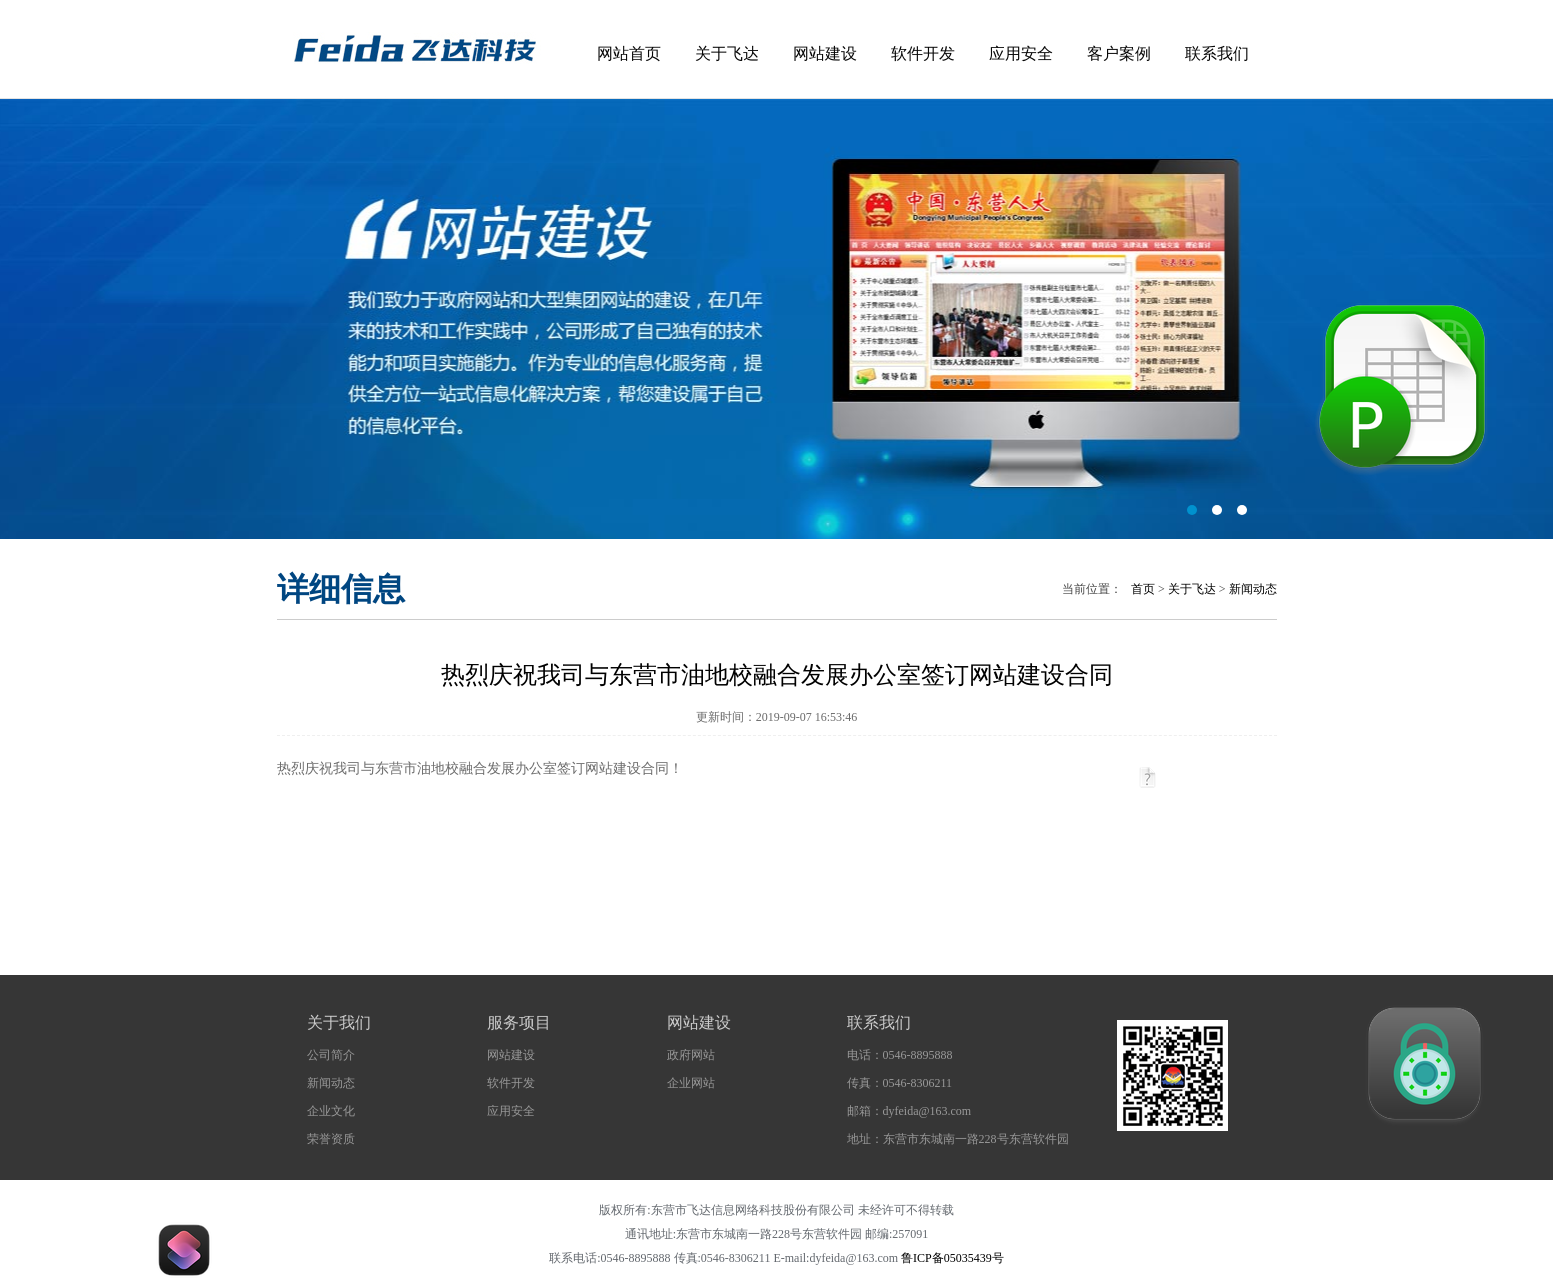 Image resolution: width=1553 pixels, height=1283 pixels. What do you see at coordinates (184, 1250) in the screenshot?
I see `open the shortcuts app` at bounding box center [184, 1250].